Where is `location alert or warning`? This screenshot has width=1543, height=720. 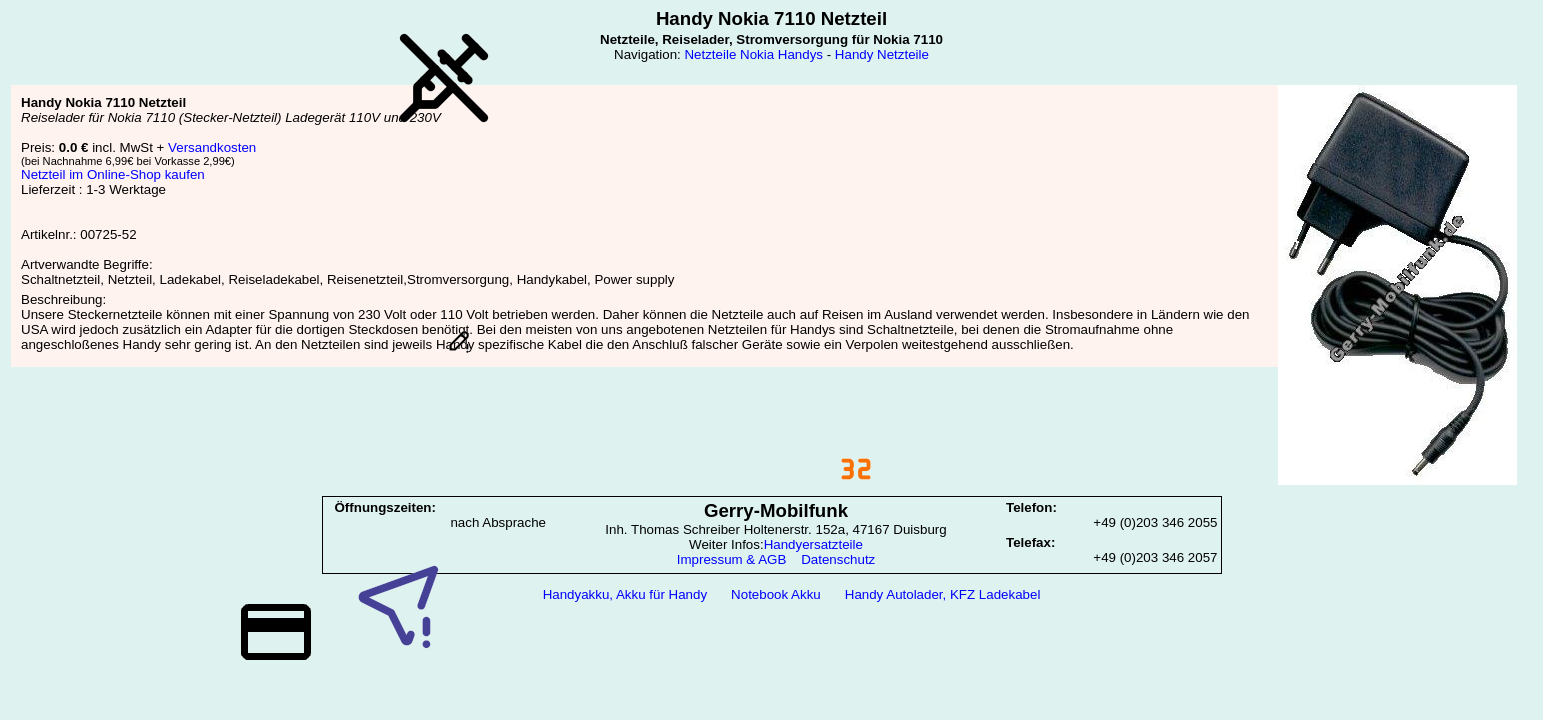 location alert or warning is located at coordinates (399, 605).